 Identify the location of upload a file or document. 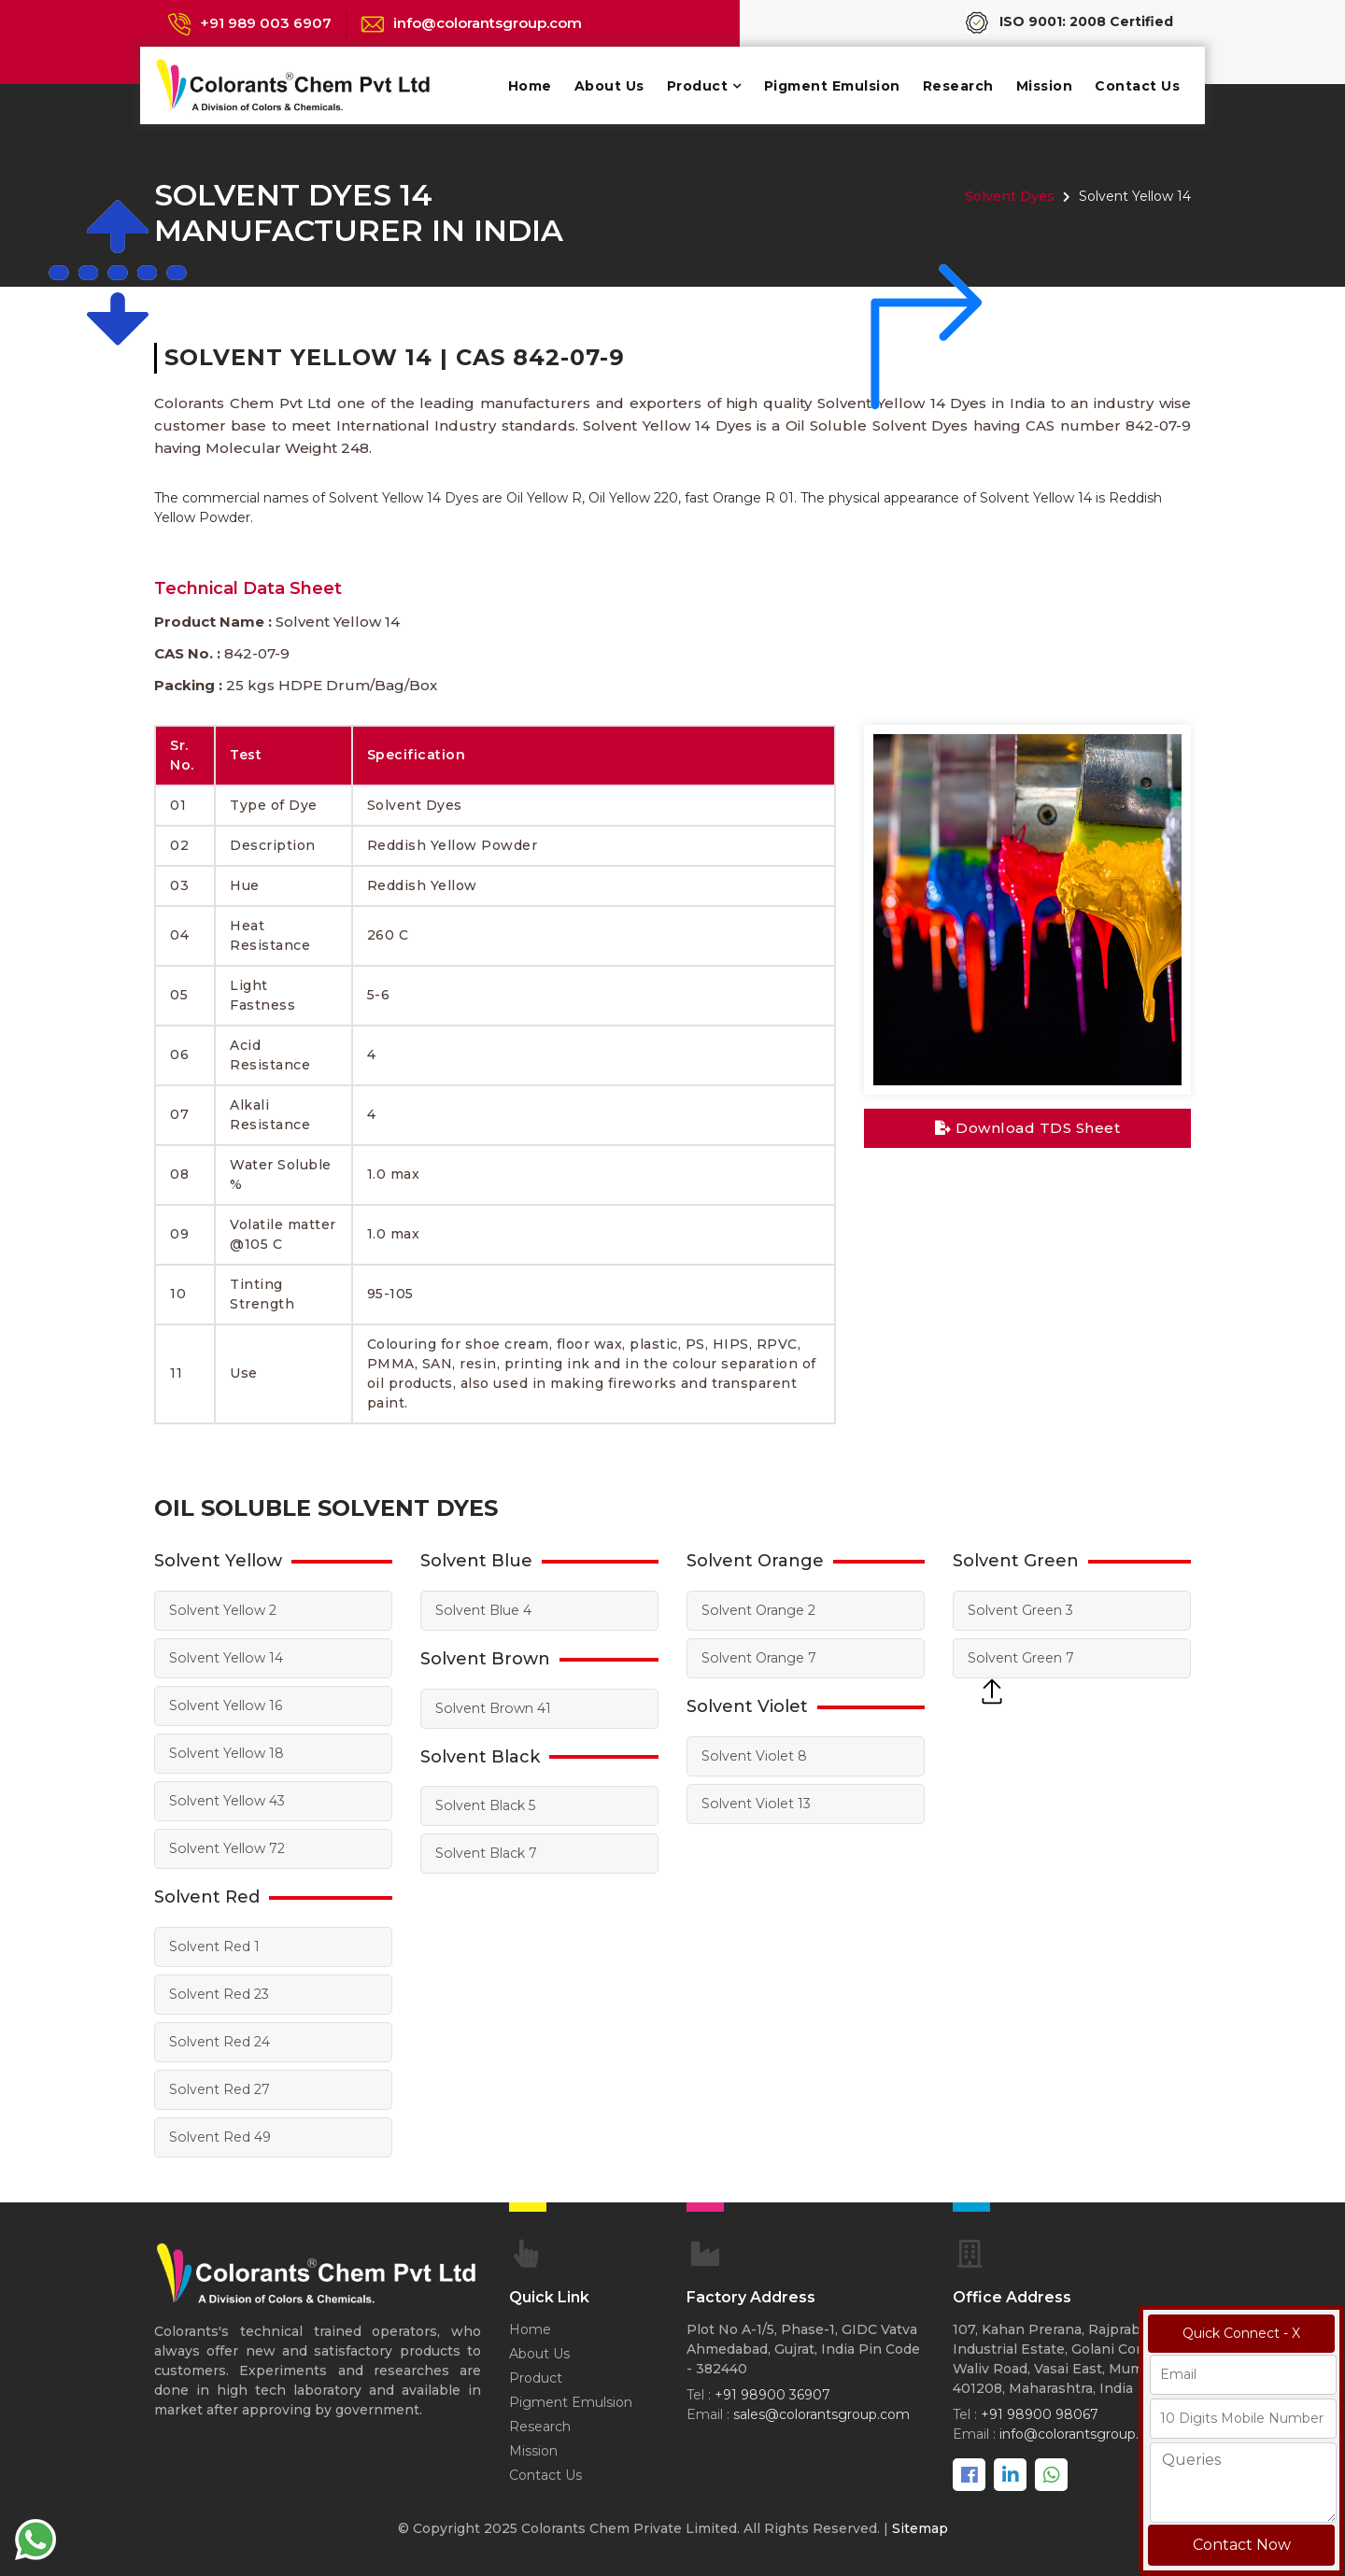
(992, 1691).